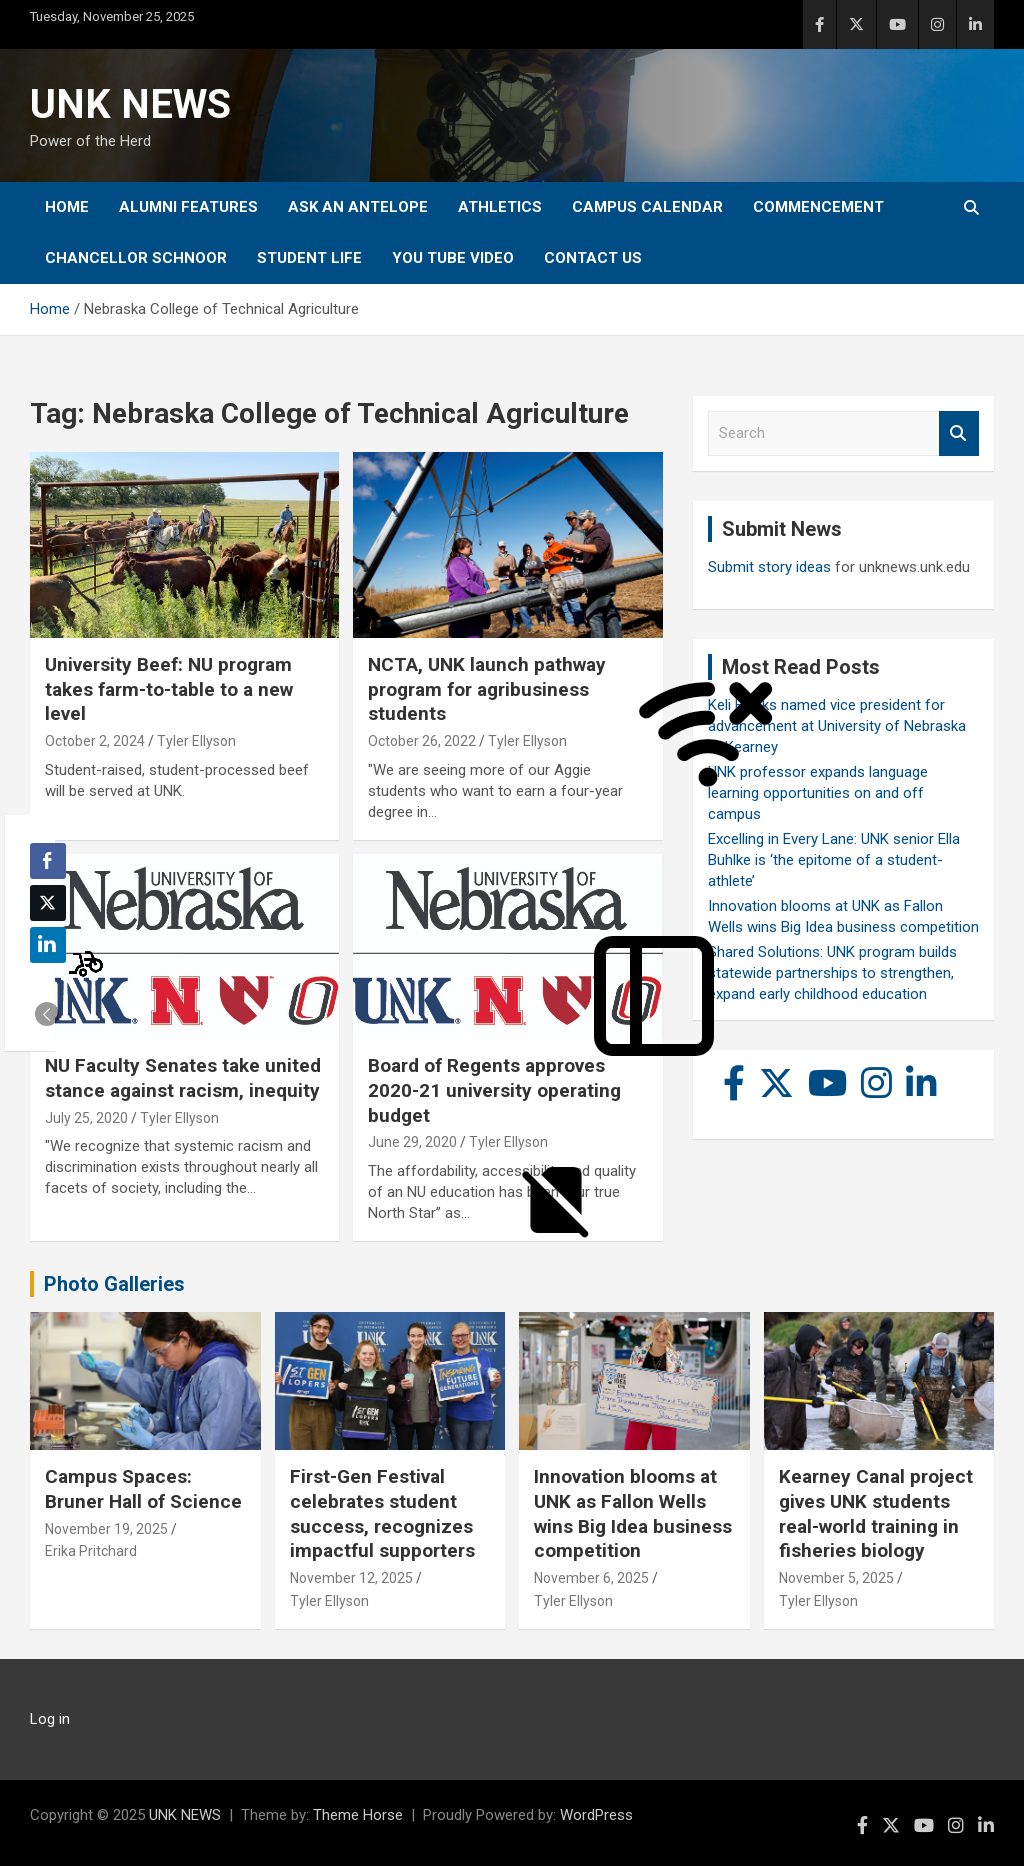 The height and width of the screenshot is (1866, 1024). What do you see at coordinates (556, 1200) in the screenshot?
I see `no SIM card detected` at bounding box center [556, 1200].